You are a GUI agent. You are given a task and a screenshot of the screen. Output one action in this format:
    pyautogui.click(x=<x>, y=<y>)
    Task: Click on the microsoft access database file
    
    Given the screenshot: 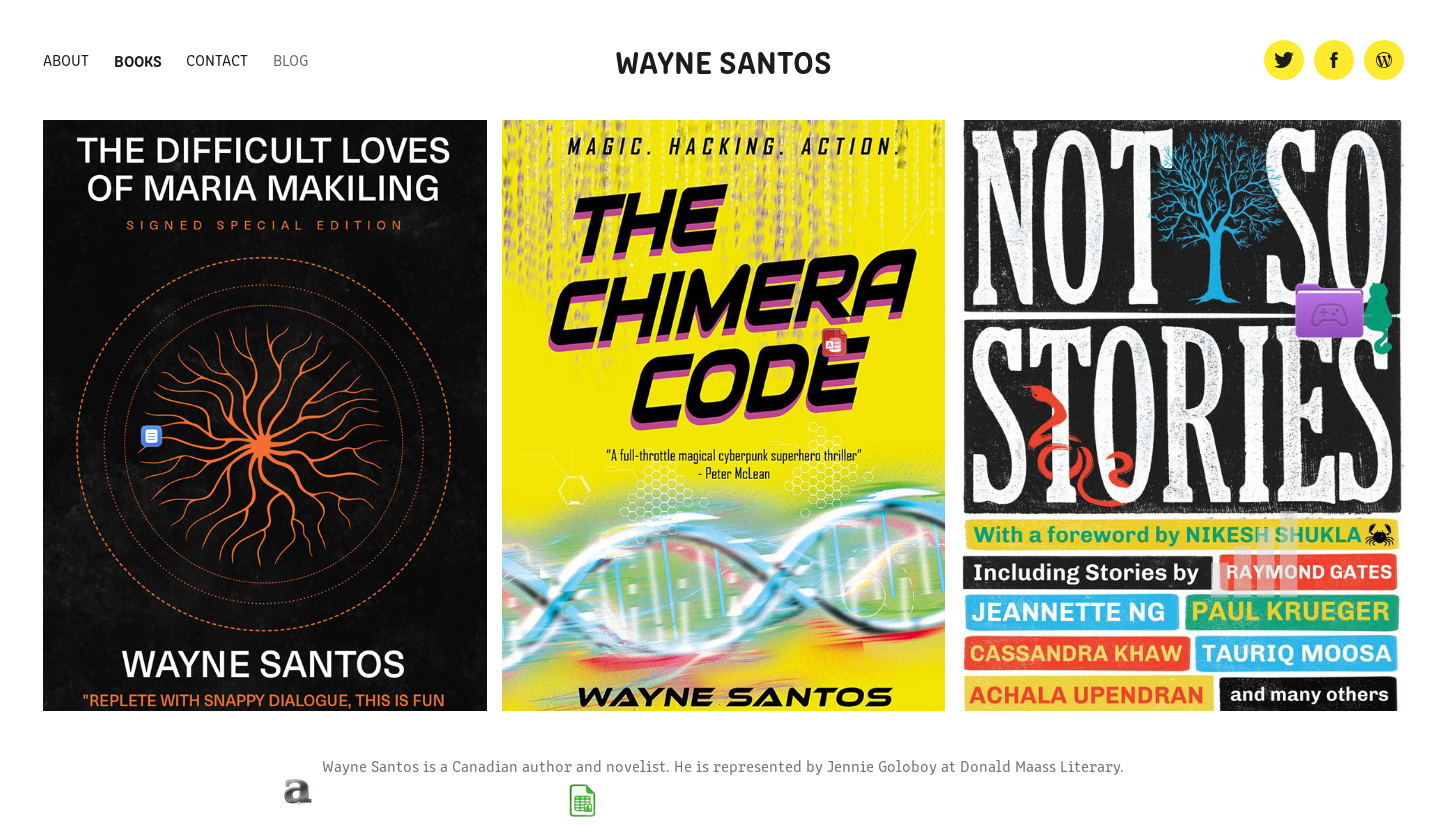 What is the action you would take?
    pyautogui.click(x=834, y=342)
    